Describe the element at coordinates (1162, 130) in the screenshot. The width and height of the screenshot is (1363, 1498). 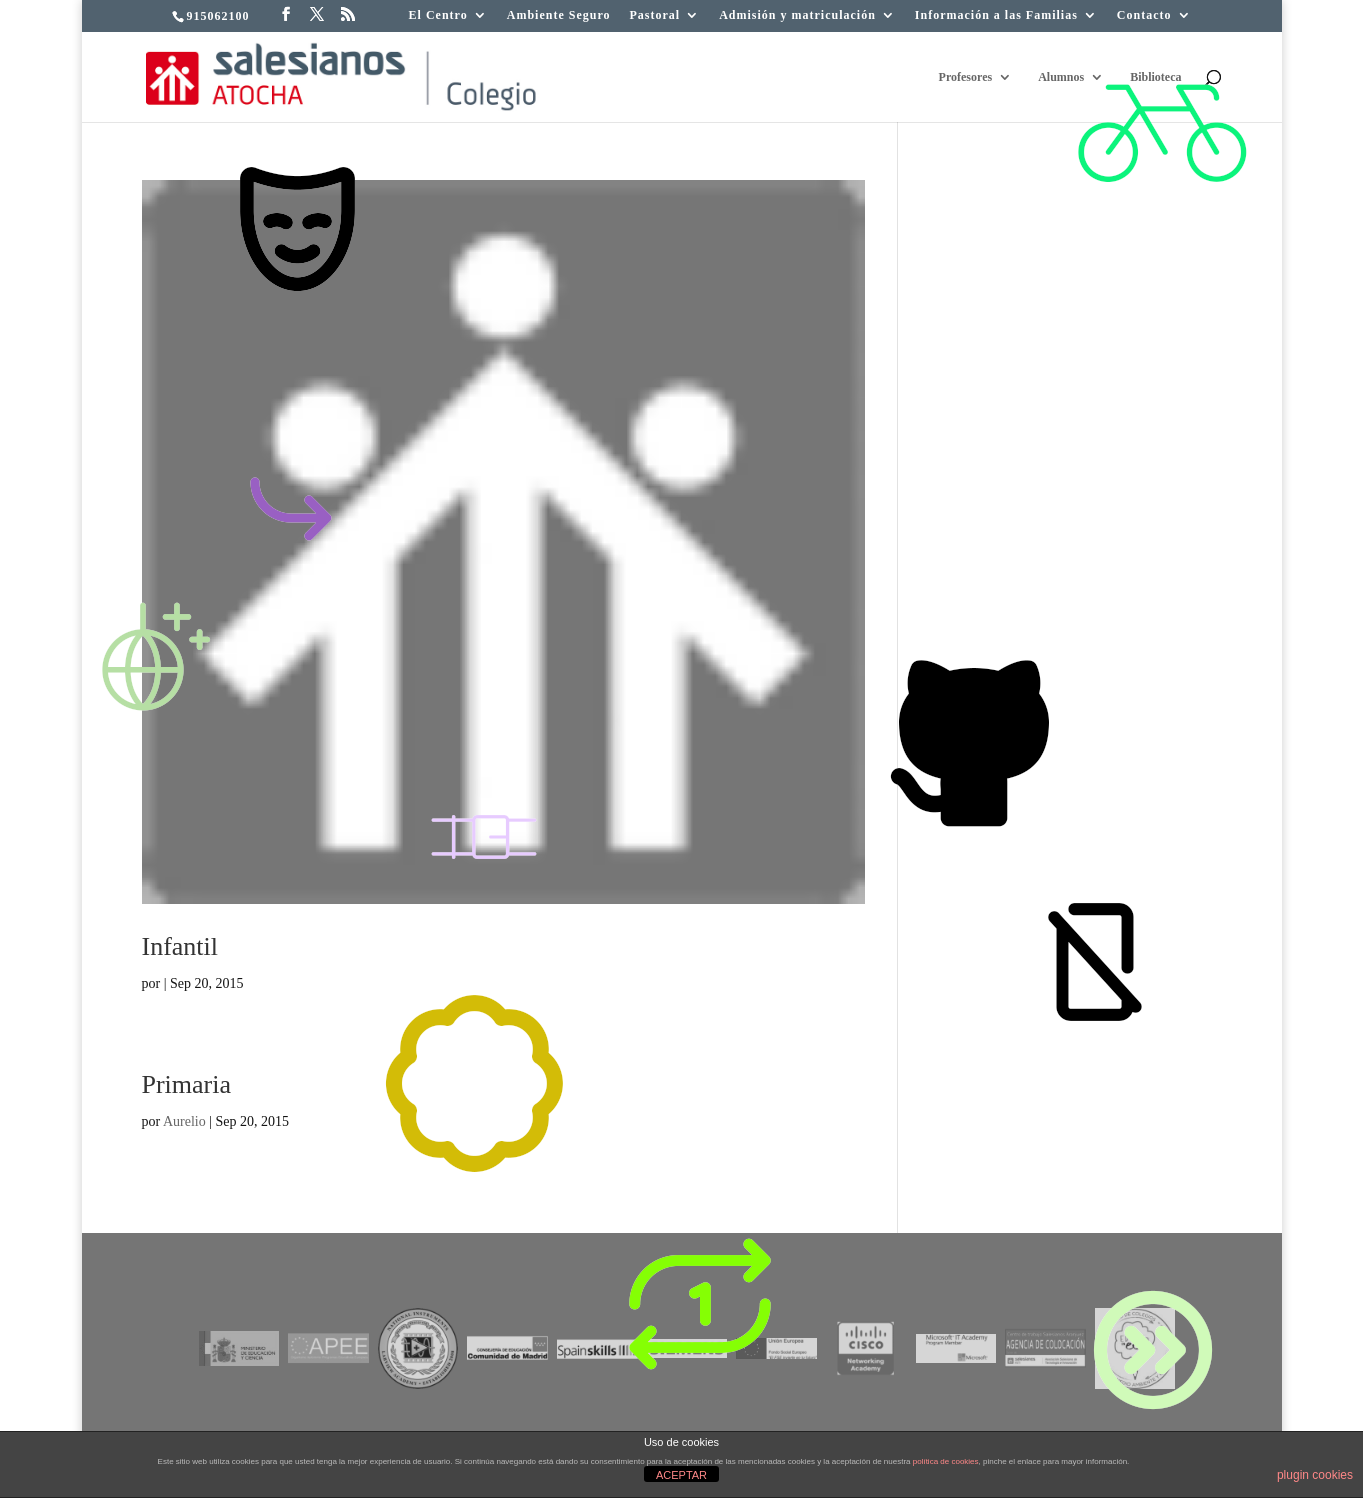
I see `select bicycle as transportation mode` at that location.